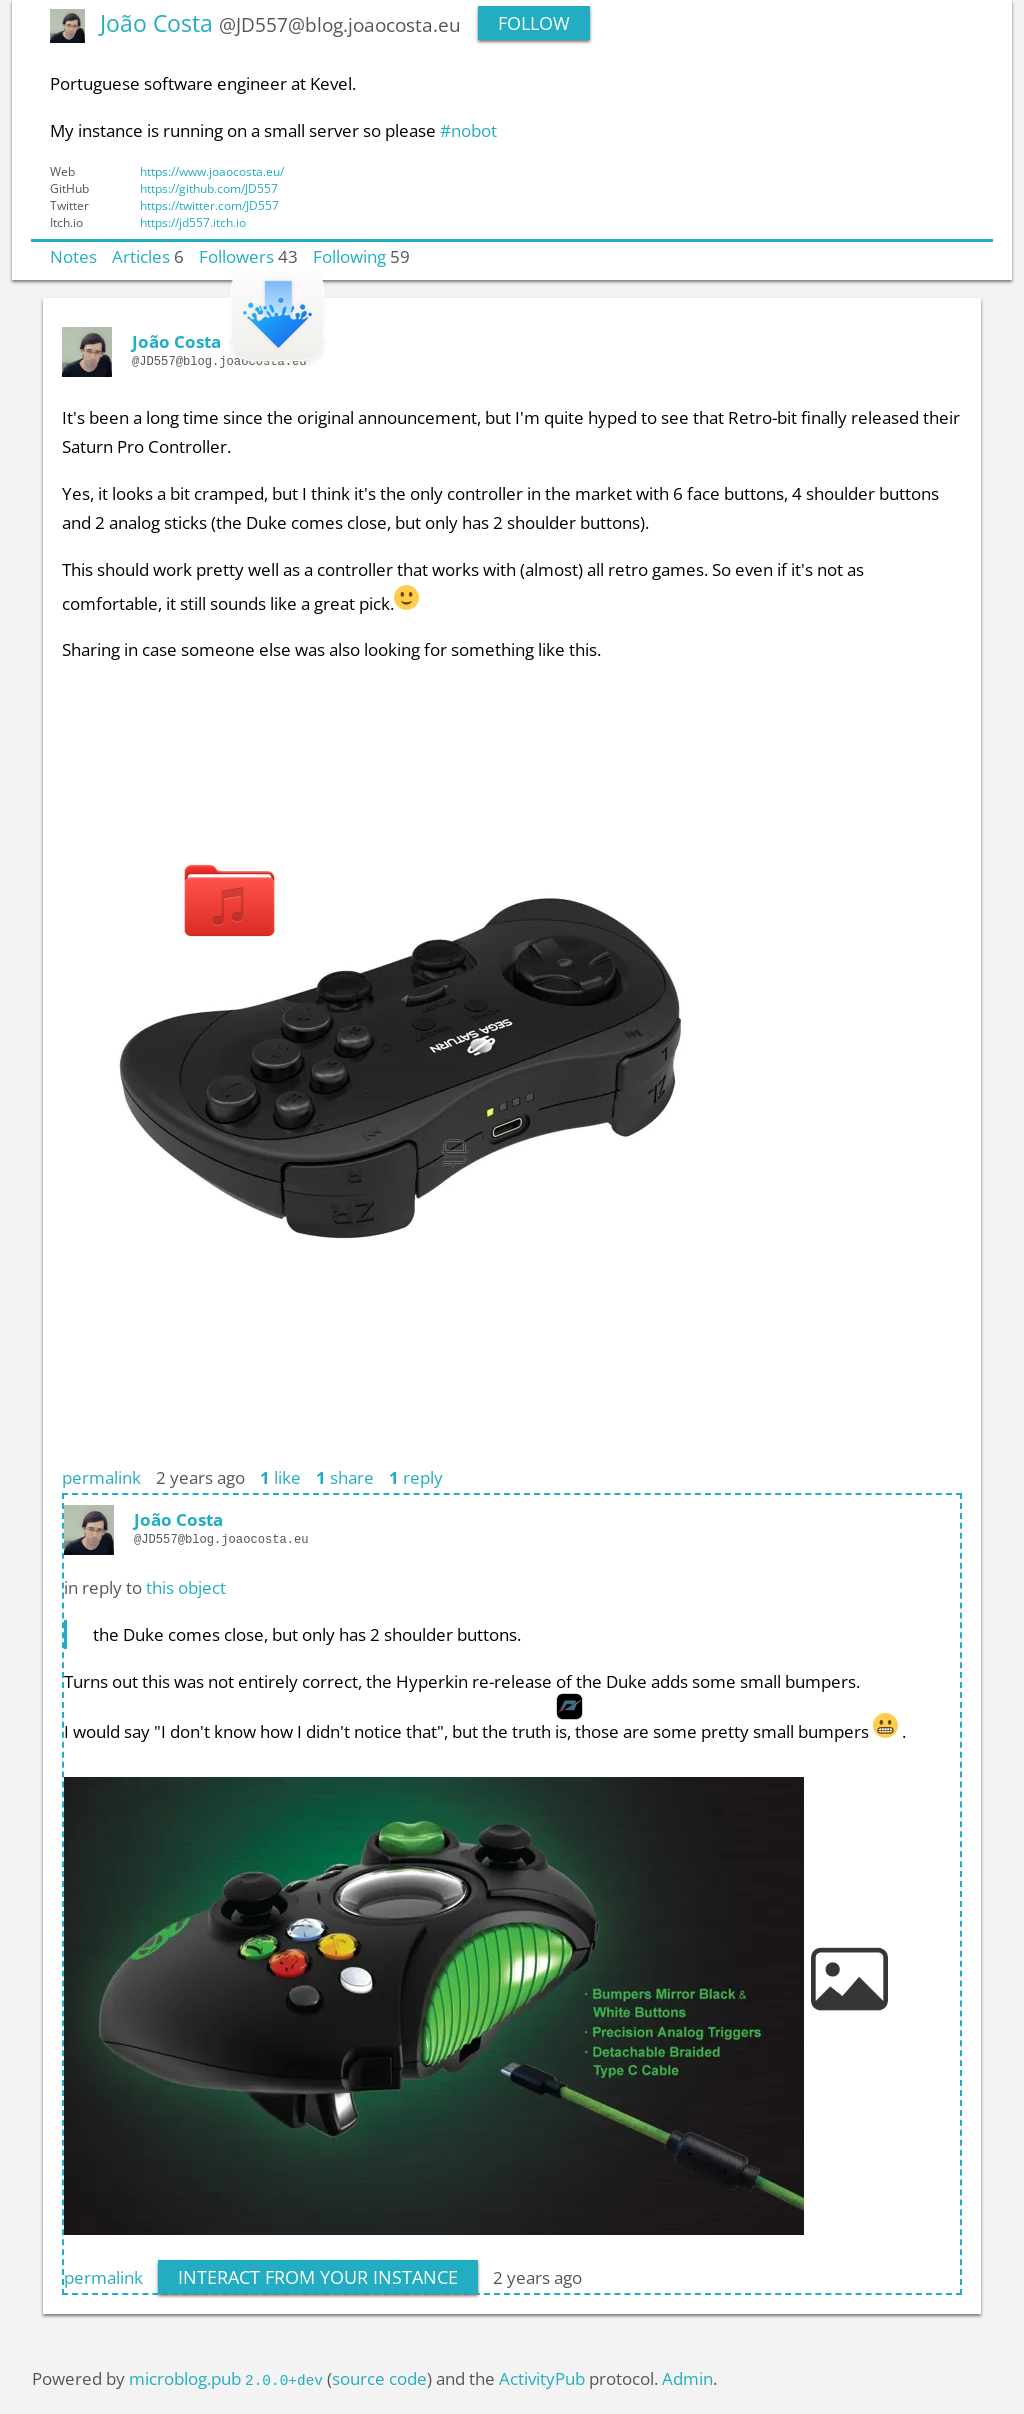 Image resolution: width=1024 pixels, height=2414 pixels. What do you see at coordinates (454, 1152) in the screenshot?
I see `connect to a USB dock or hub` at bounding box center [454, 1152].